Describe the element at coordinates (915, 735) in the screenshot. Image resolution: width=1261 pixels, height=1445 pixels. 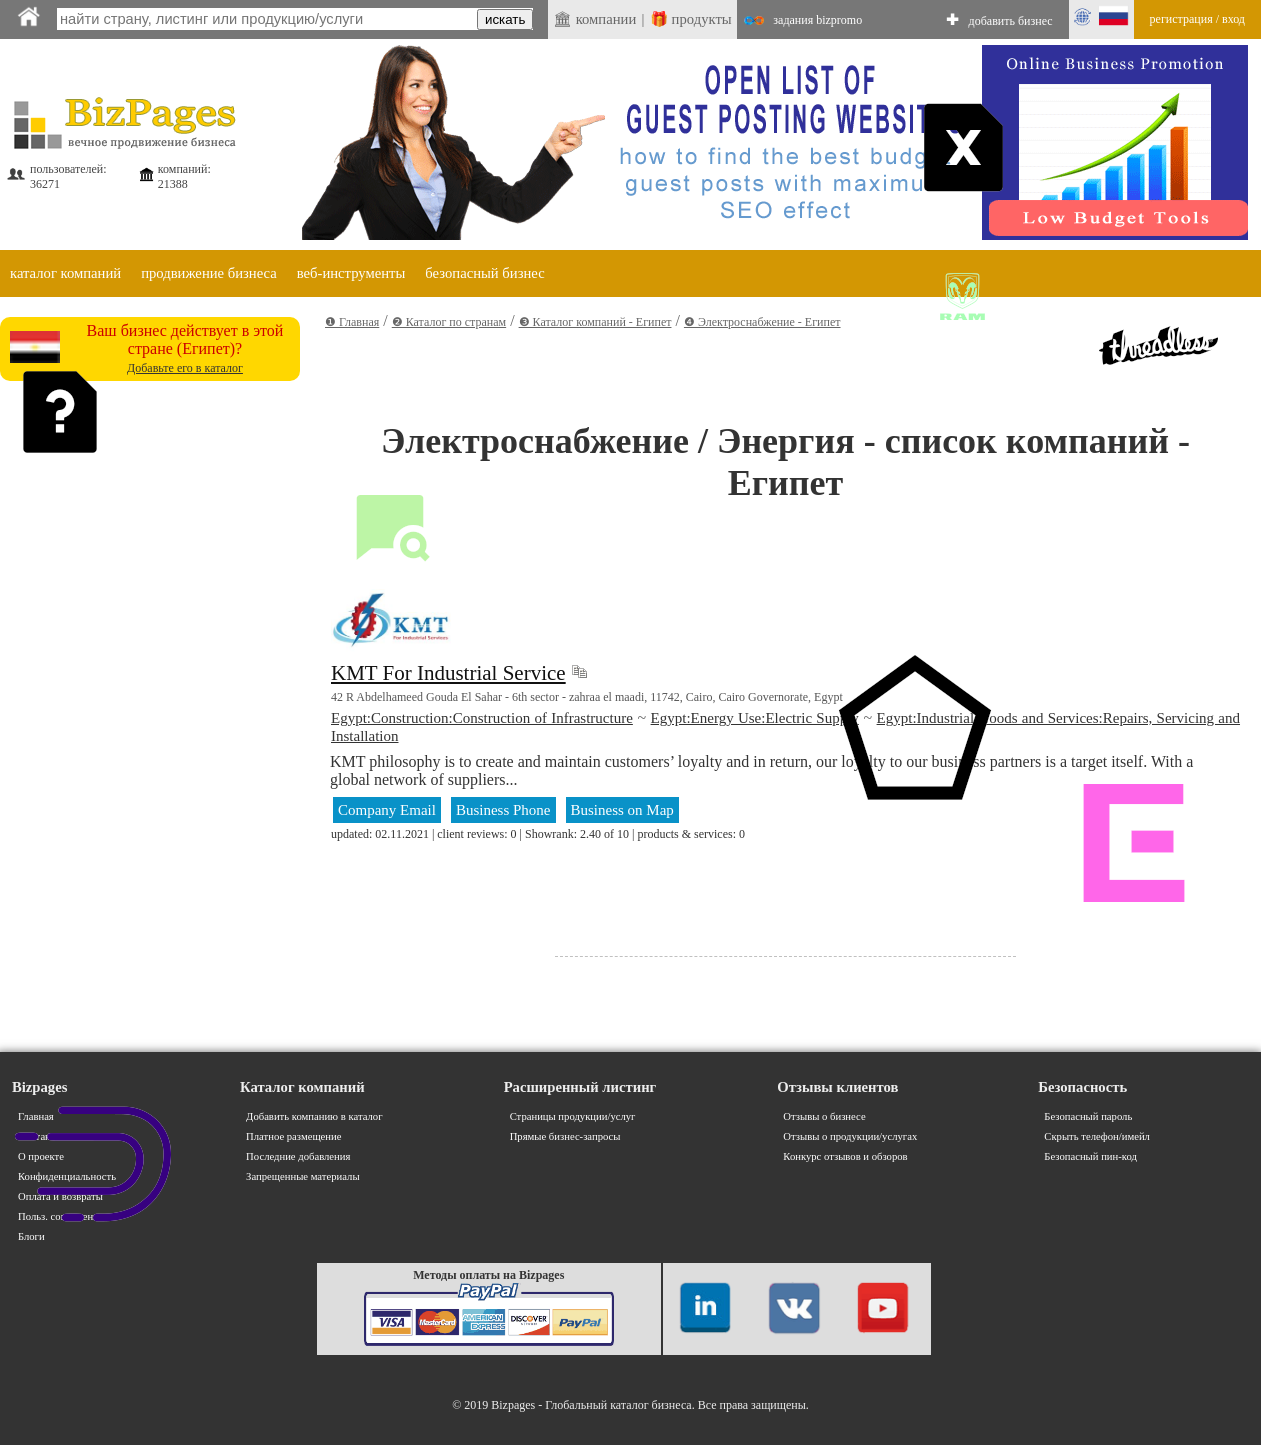
I see `select pentagon shape tool` at that location.